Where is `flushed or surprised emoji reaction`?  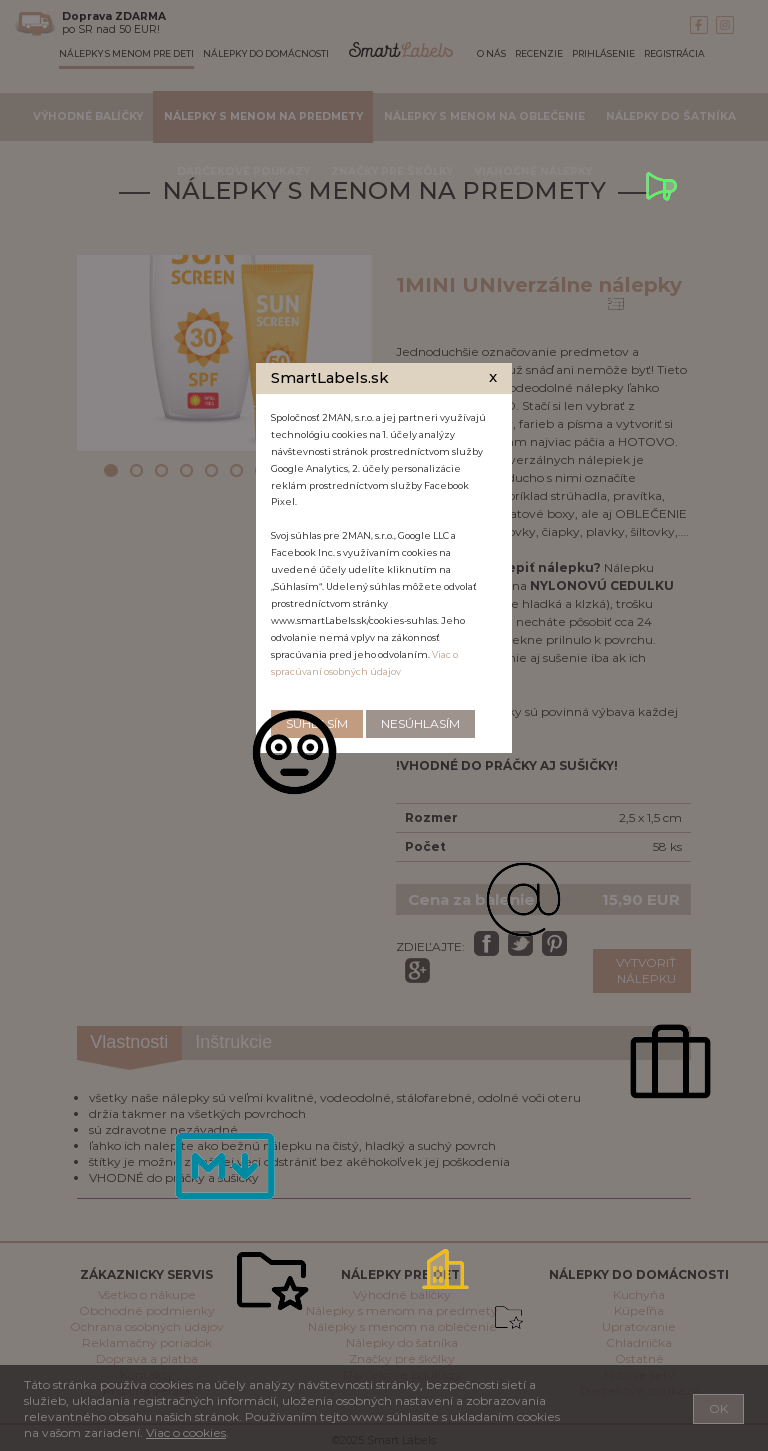 flushed or surprised emoji reaction is located at coordinates (294, 752).